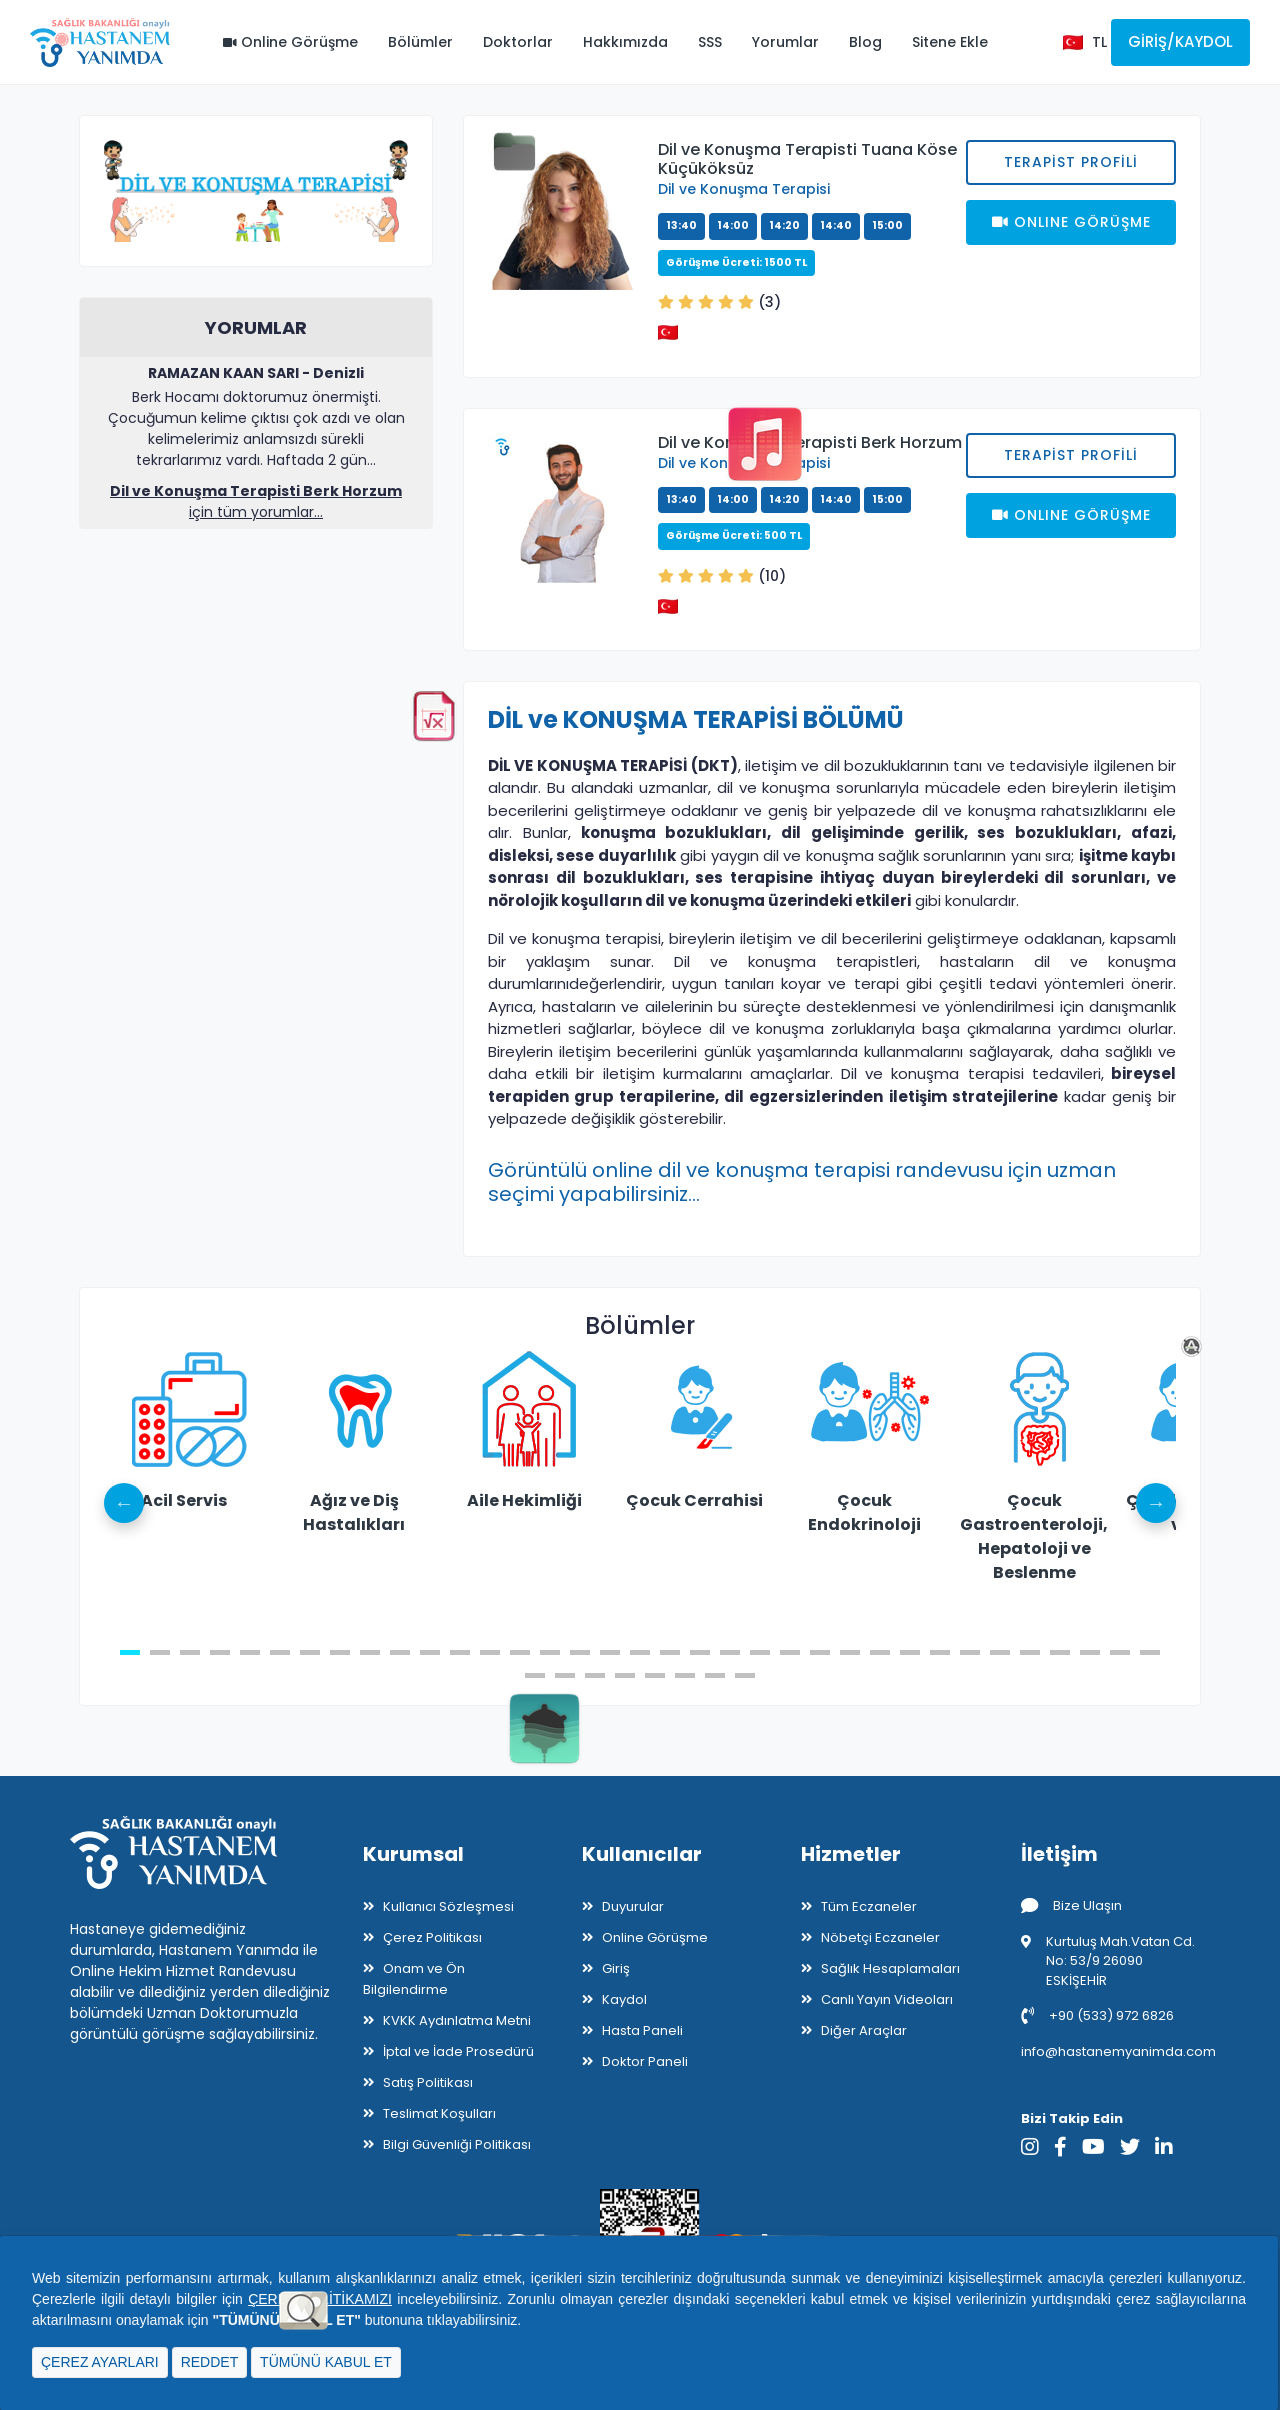  Describe the element at coordinates (303, 2310) in the screenshot. I see `open eye of gnome image viewer` at that location.